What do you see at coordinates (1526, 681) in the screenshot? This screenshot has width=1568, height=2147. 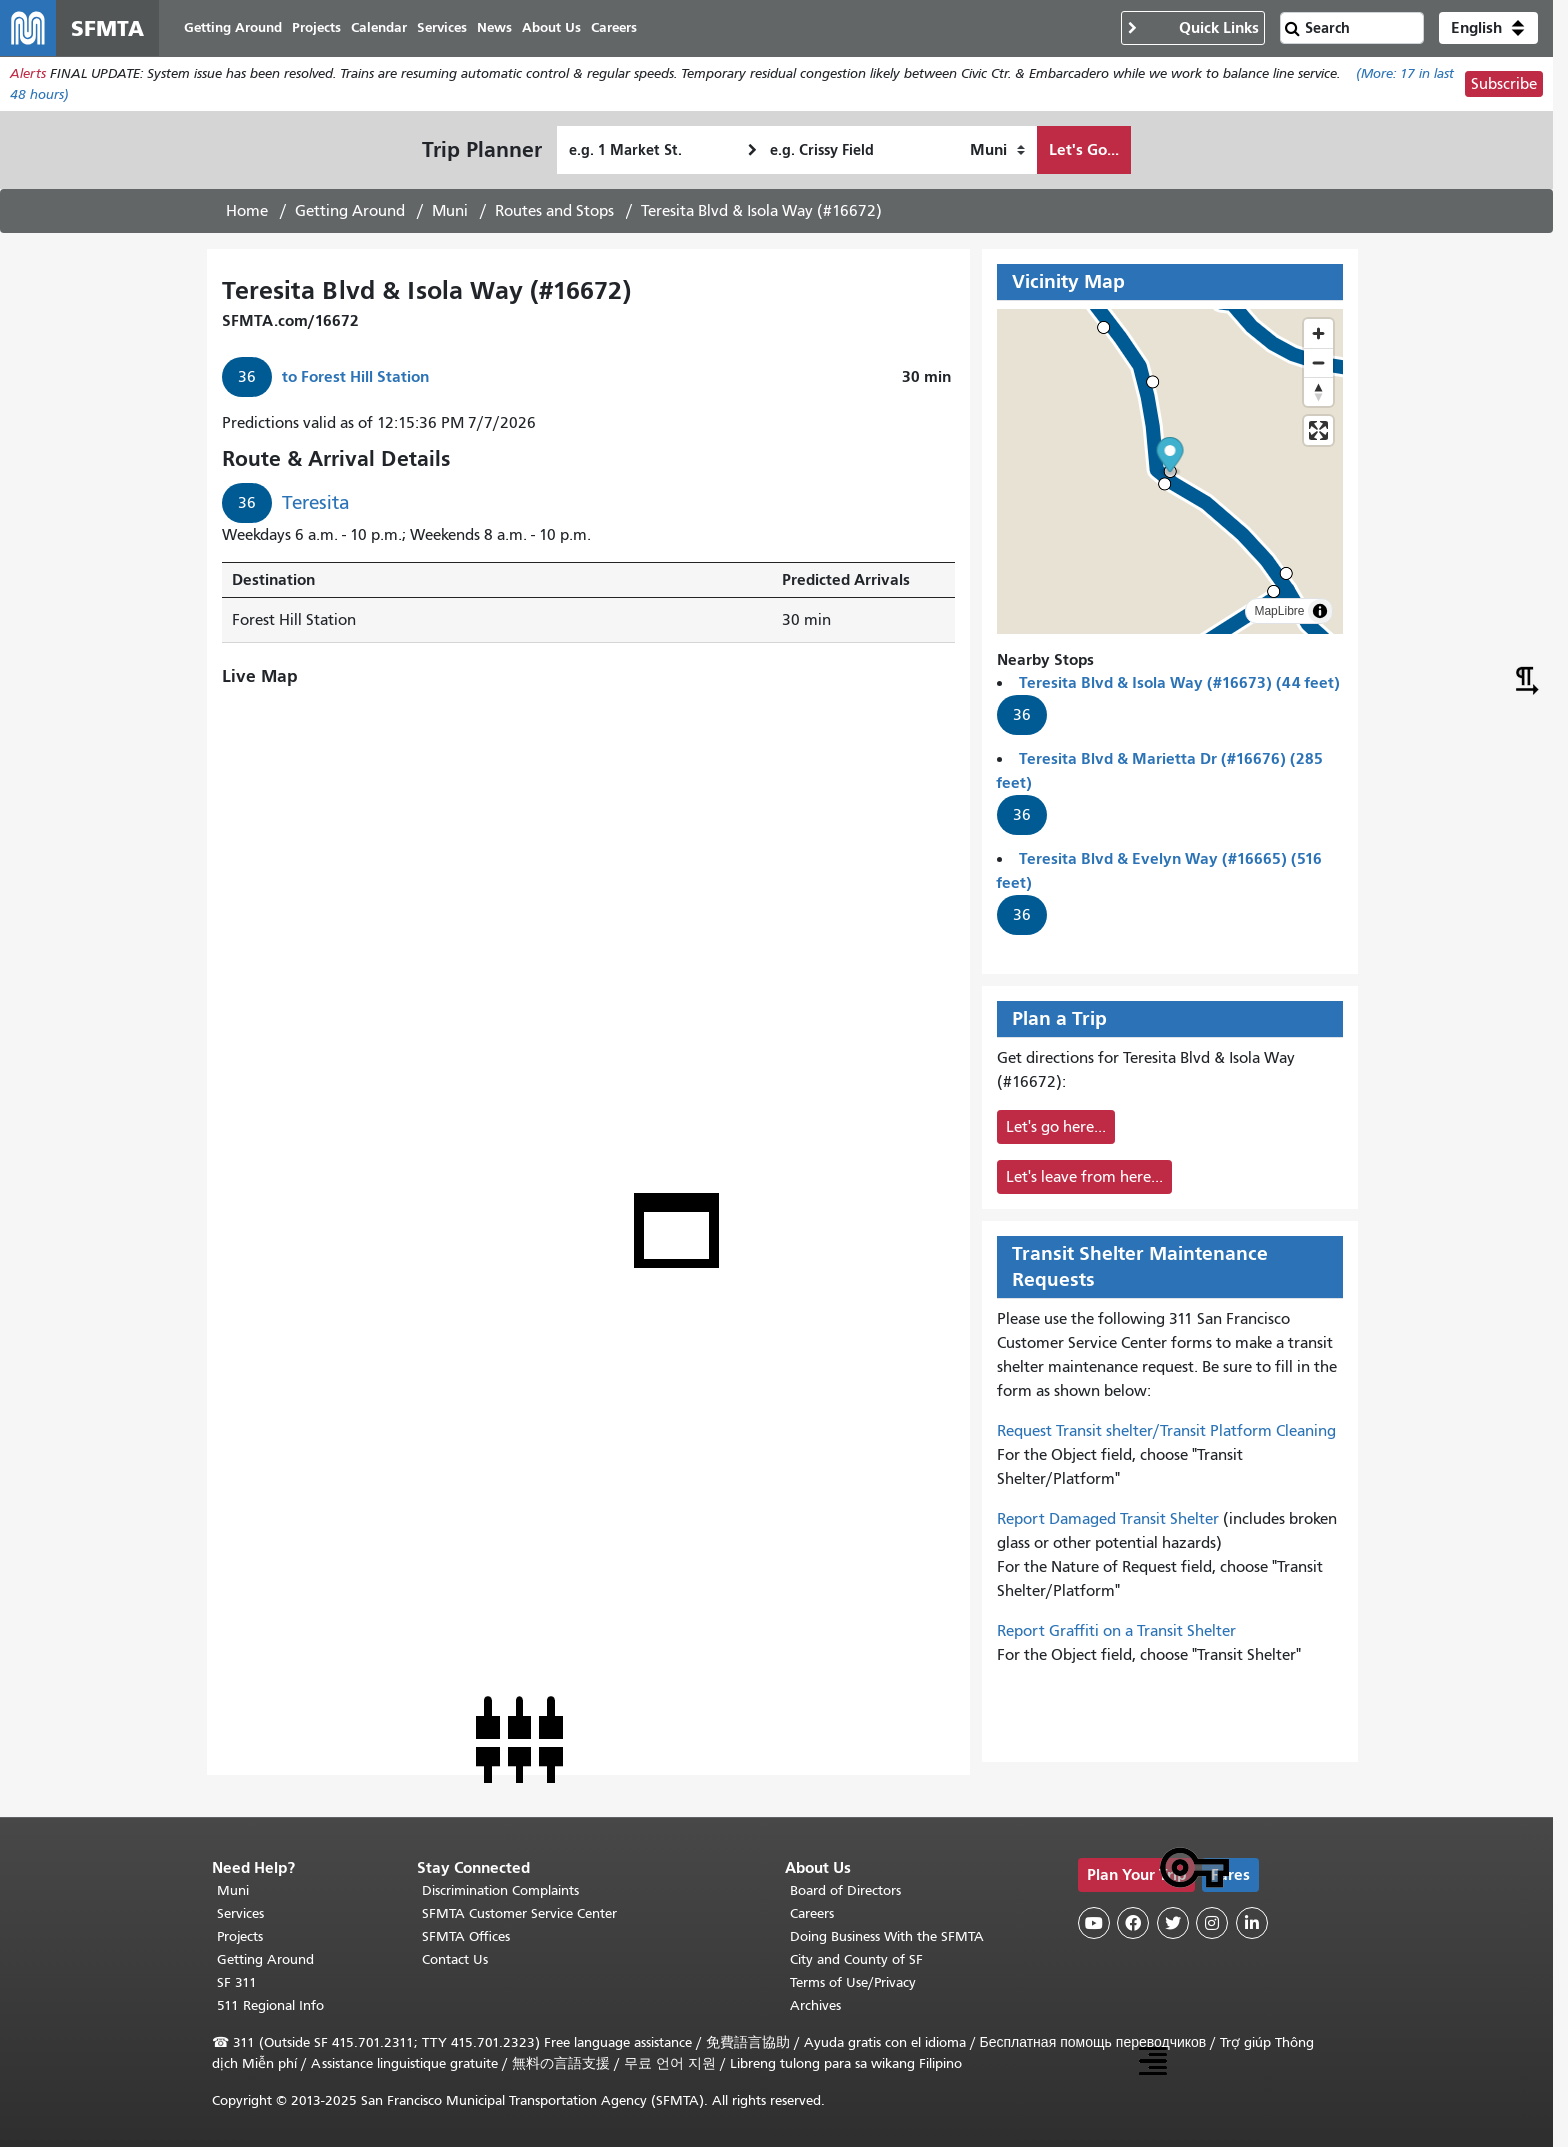 I see `set text direction to left-to-right` at bounding box center [1526, 681].